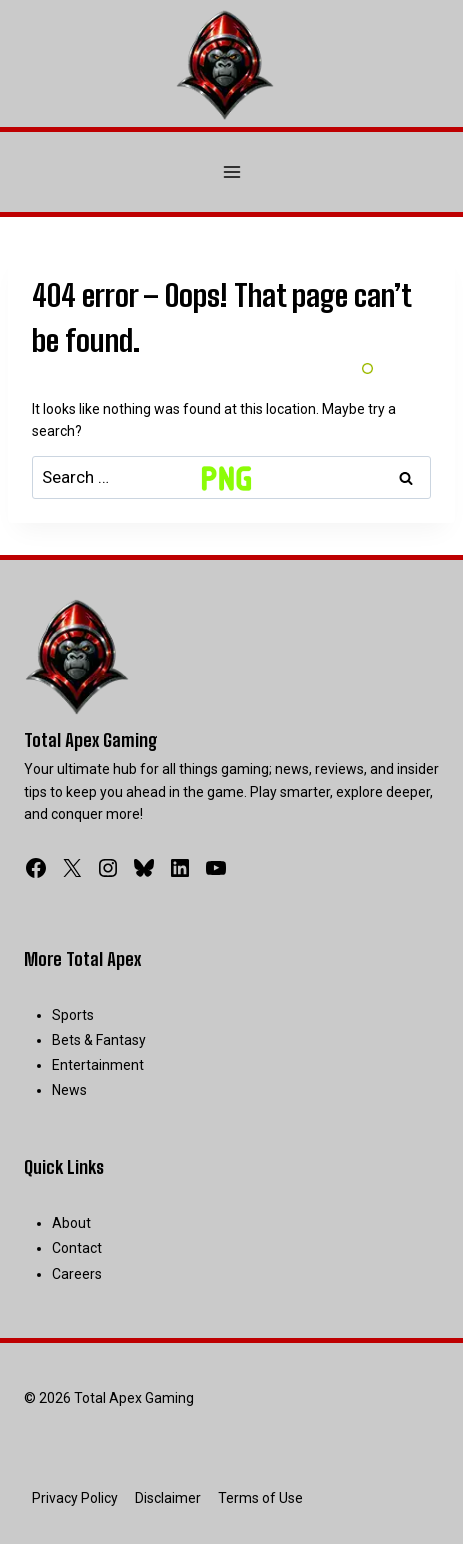 The image size is (463, 1544). Describe the element at coordinates (226, 478) in the screenshot. I see `indicates a PNG image file type` at that location.